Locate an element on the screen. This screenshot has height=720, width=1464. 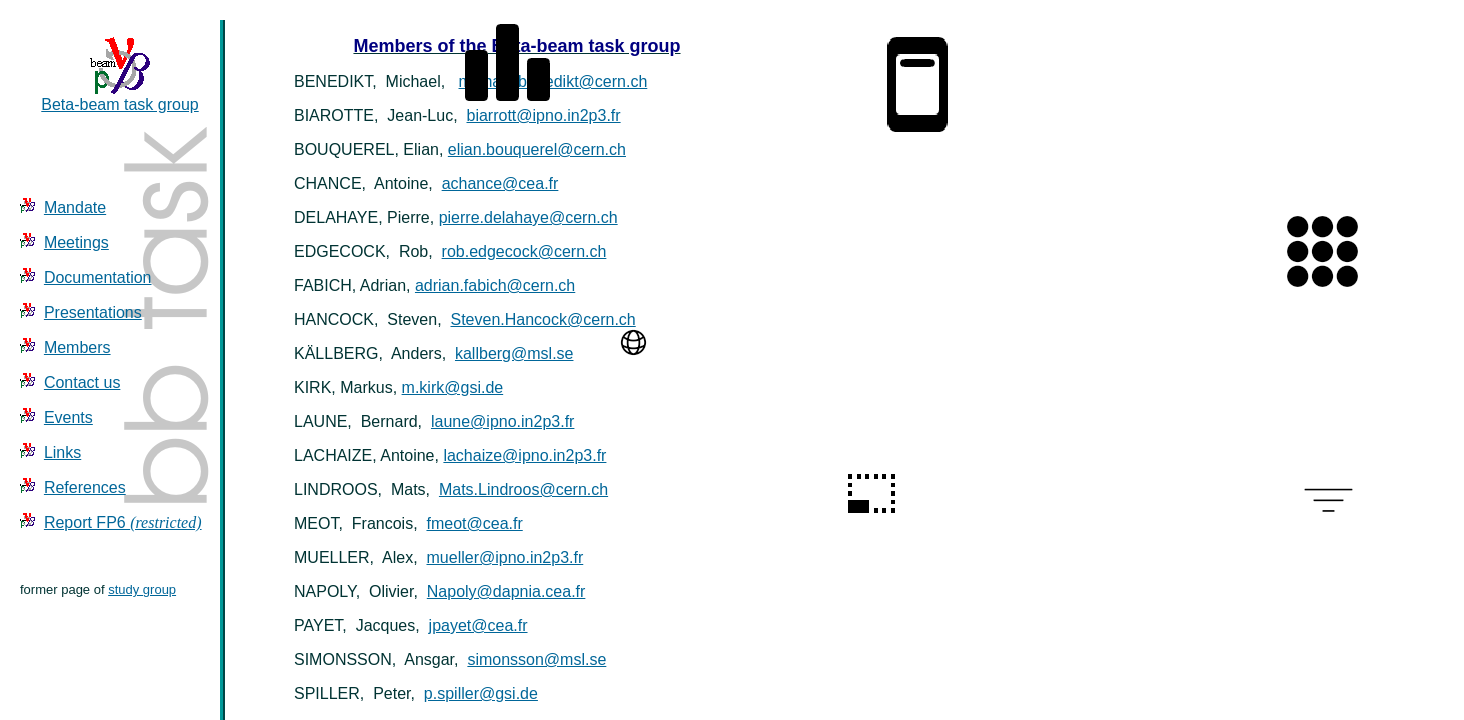
resize image to small dimensions is located at coordinates (871, 493).